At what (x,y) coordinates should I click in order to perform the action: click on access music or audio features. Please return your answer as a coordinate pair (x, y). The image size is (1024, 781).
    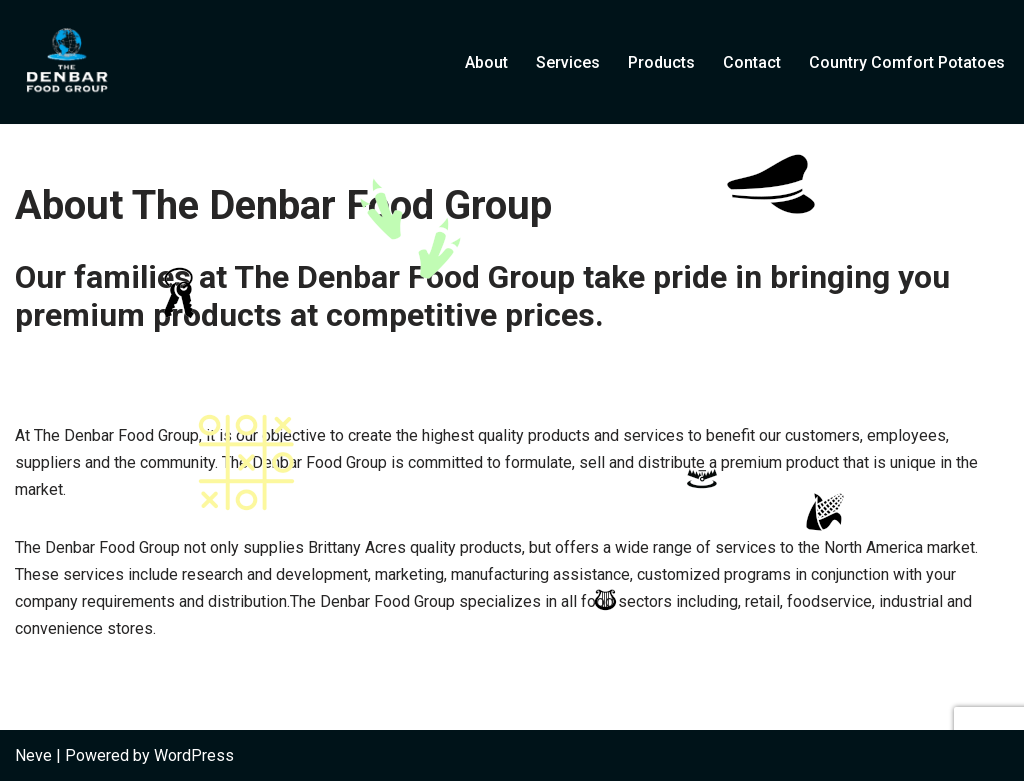
    Looking at the image, I should click on (605, 599).